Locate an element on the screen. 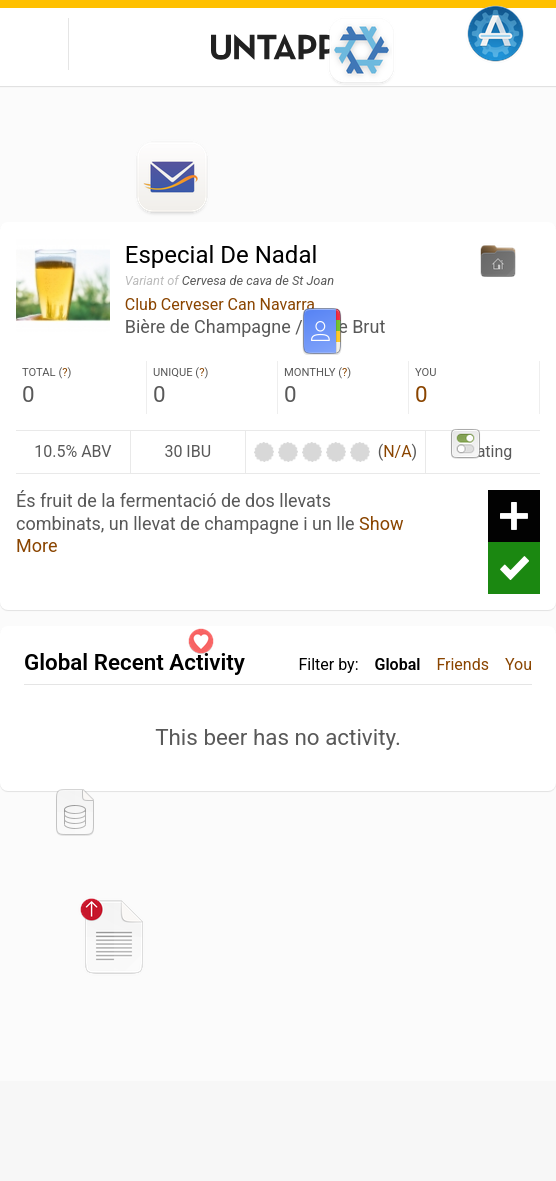 The width and height of the screenshot is (556, 1181). open nixos configuration or settings is located at coordinates (361, 50).